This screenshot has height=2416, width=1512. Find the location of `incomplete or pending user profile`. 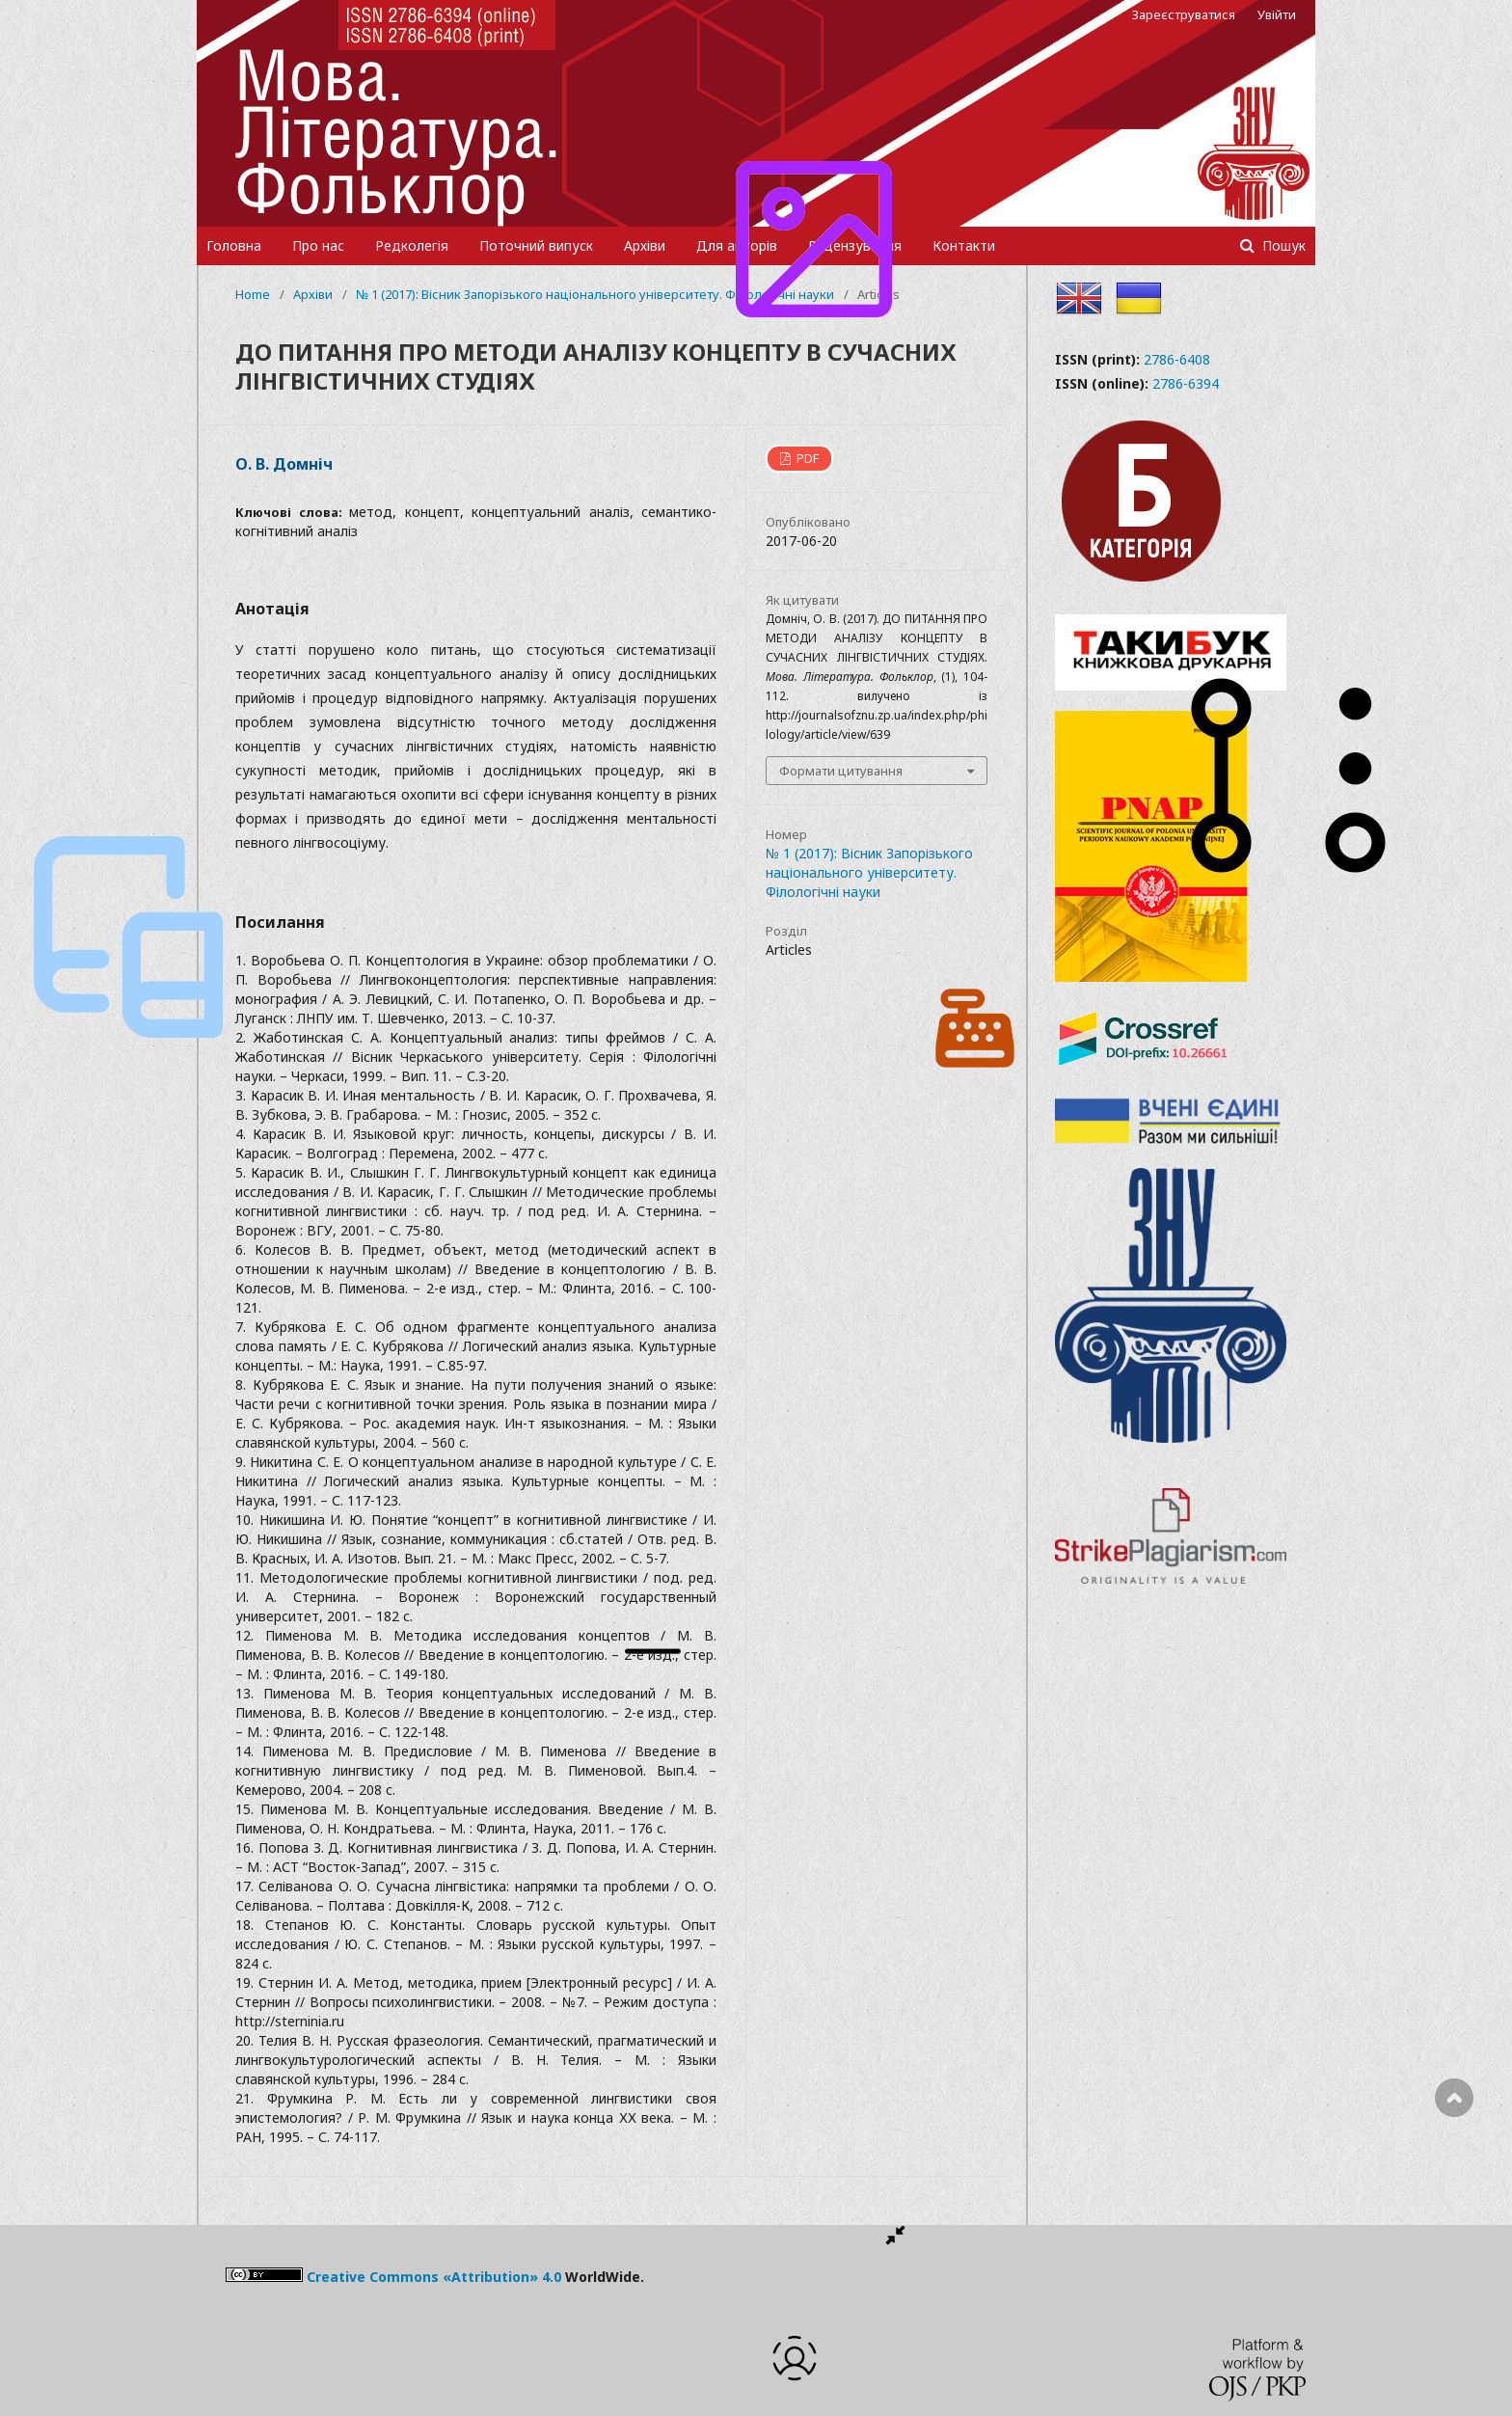

incomplete or pending user profile is located at coordinates (795, 2358).